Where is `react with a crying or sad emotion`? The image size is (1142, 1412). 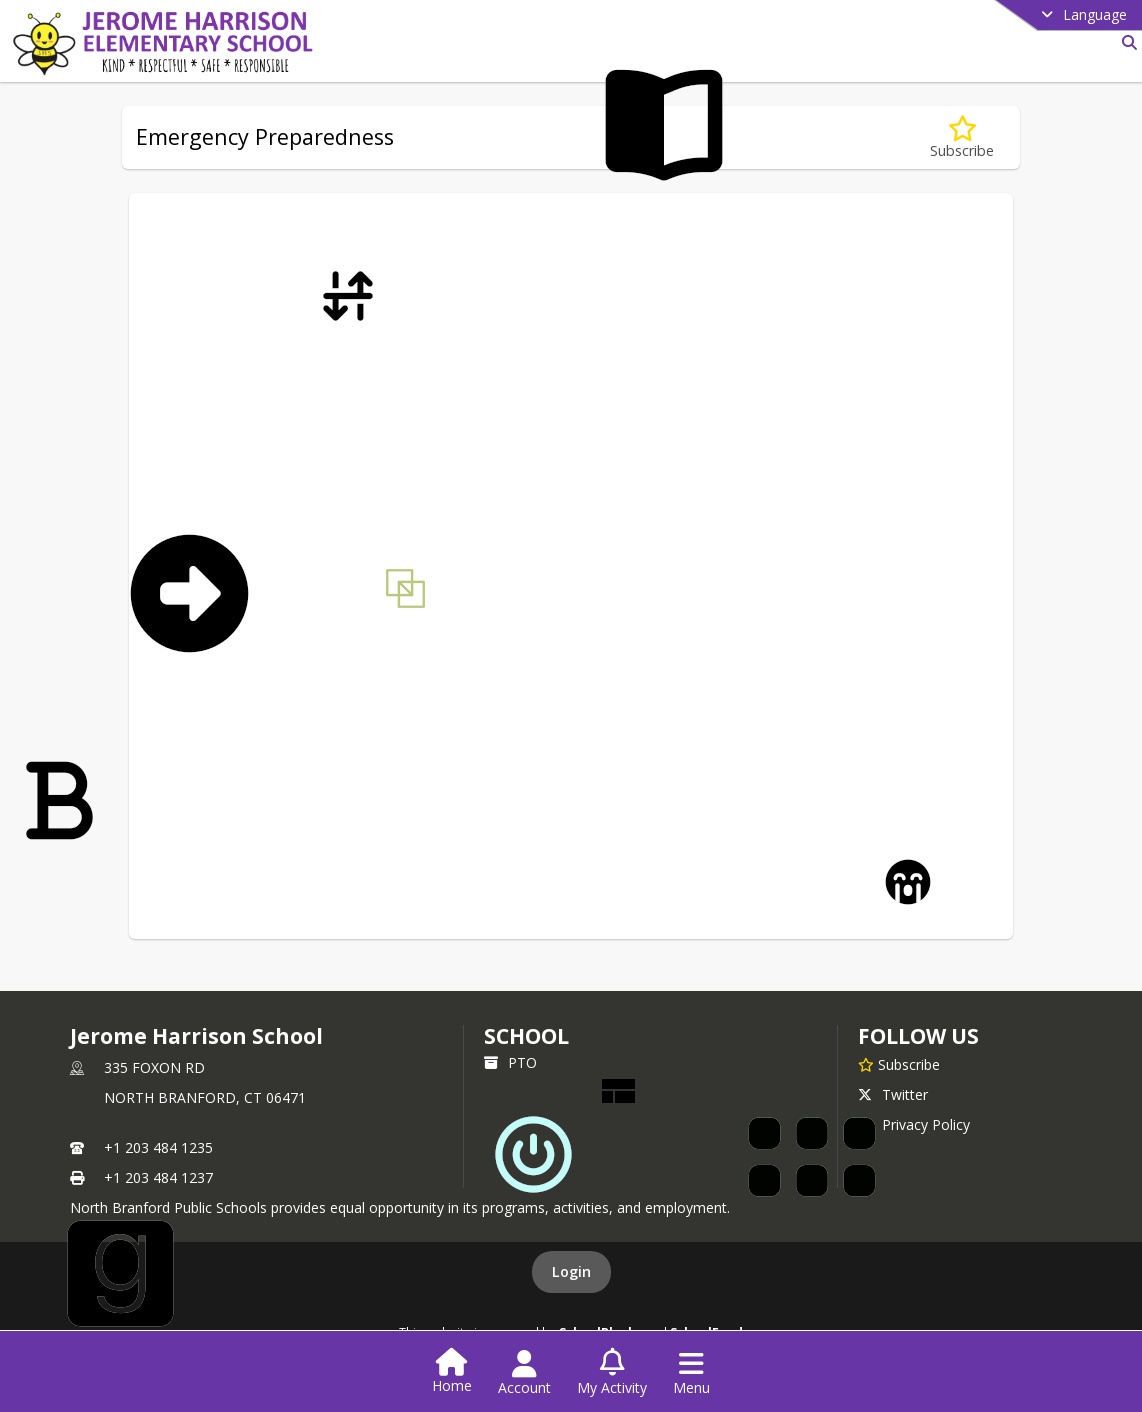
react with a crying or sad emotion is located at coordinates (908, 882).